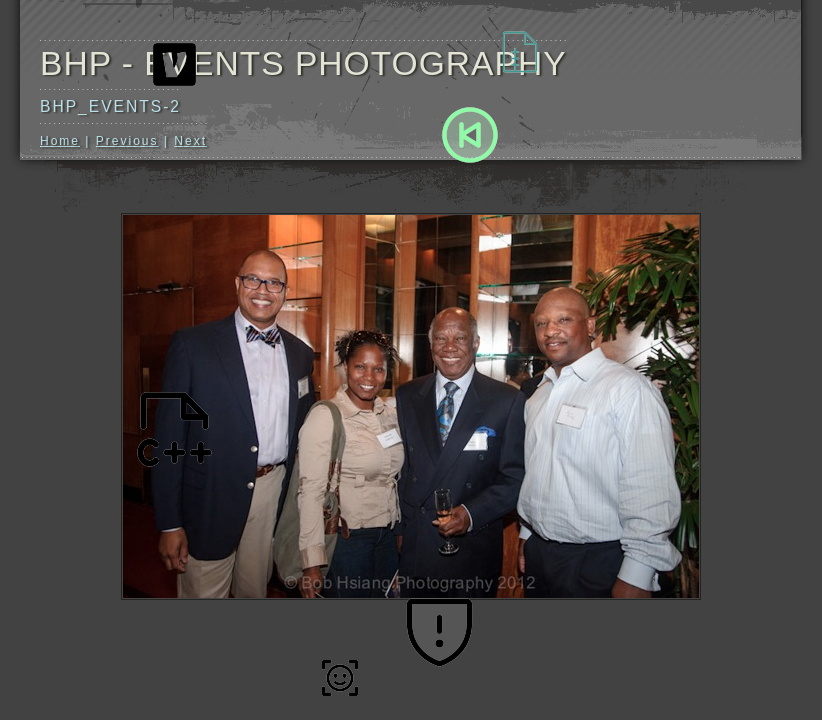 The height and width of the screenshot is (720, 822). Describe the element at coordinates (174, 432) in the screenshot. I see `open a C++ source code file` at that location.